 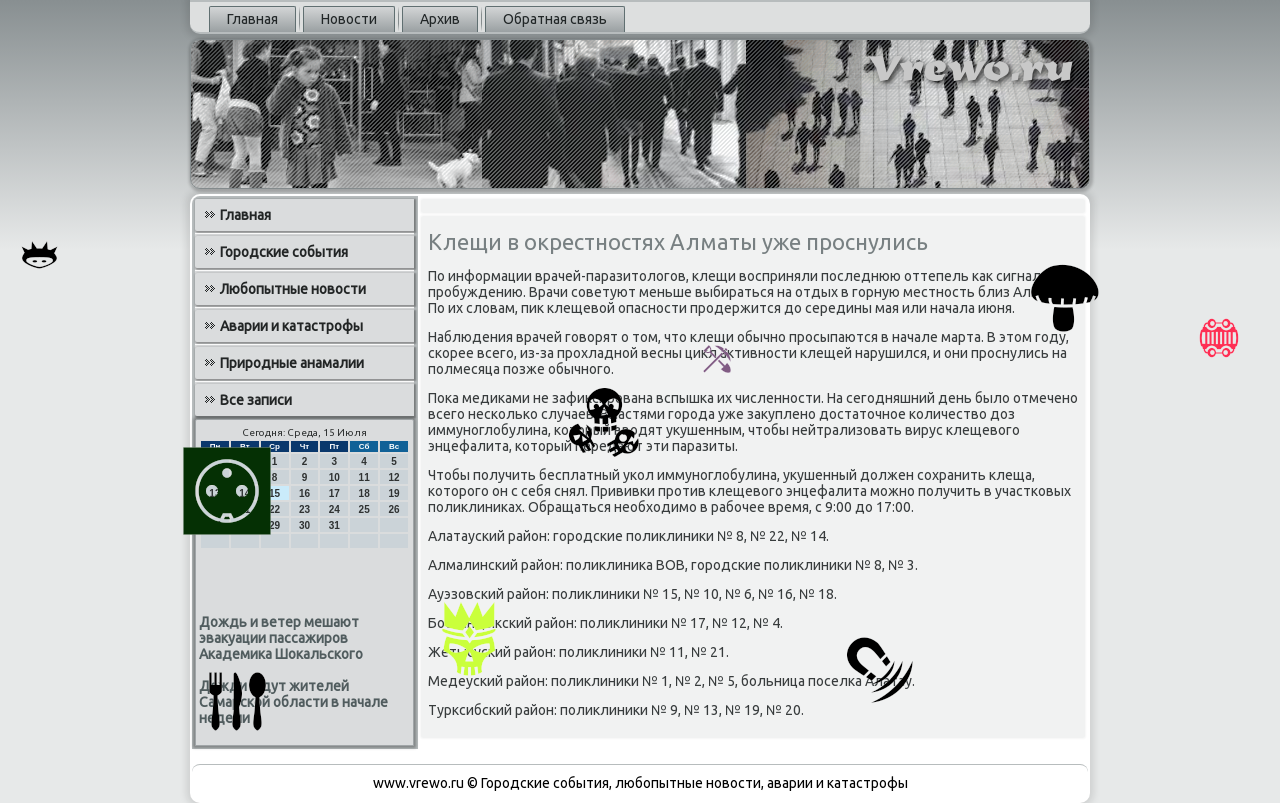 I want to click on dig-dug game icon, so click(x=717, y=359).